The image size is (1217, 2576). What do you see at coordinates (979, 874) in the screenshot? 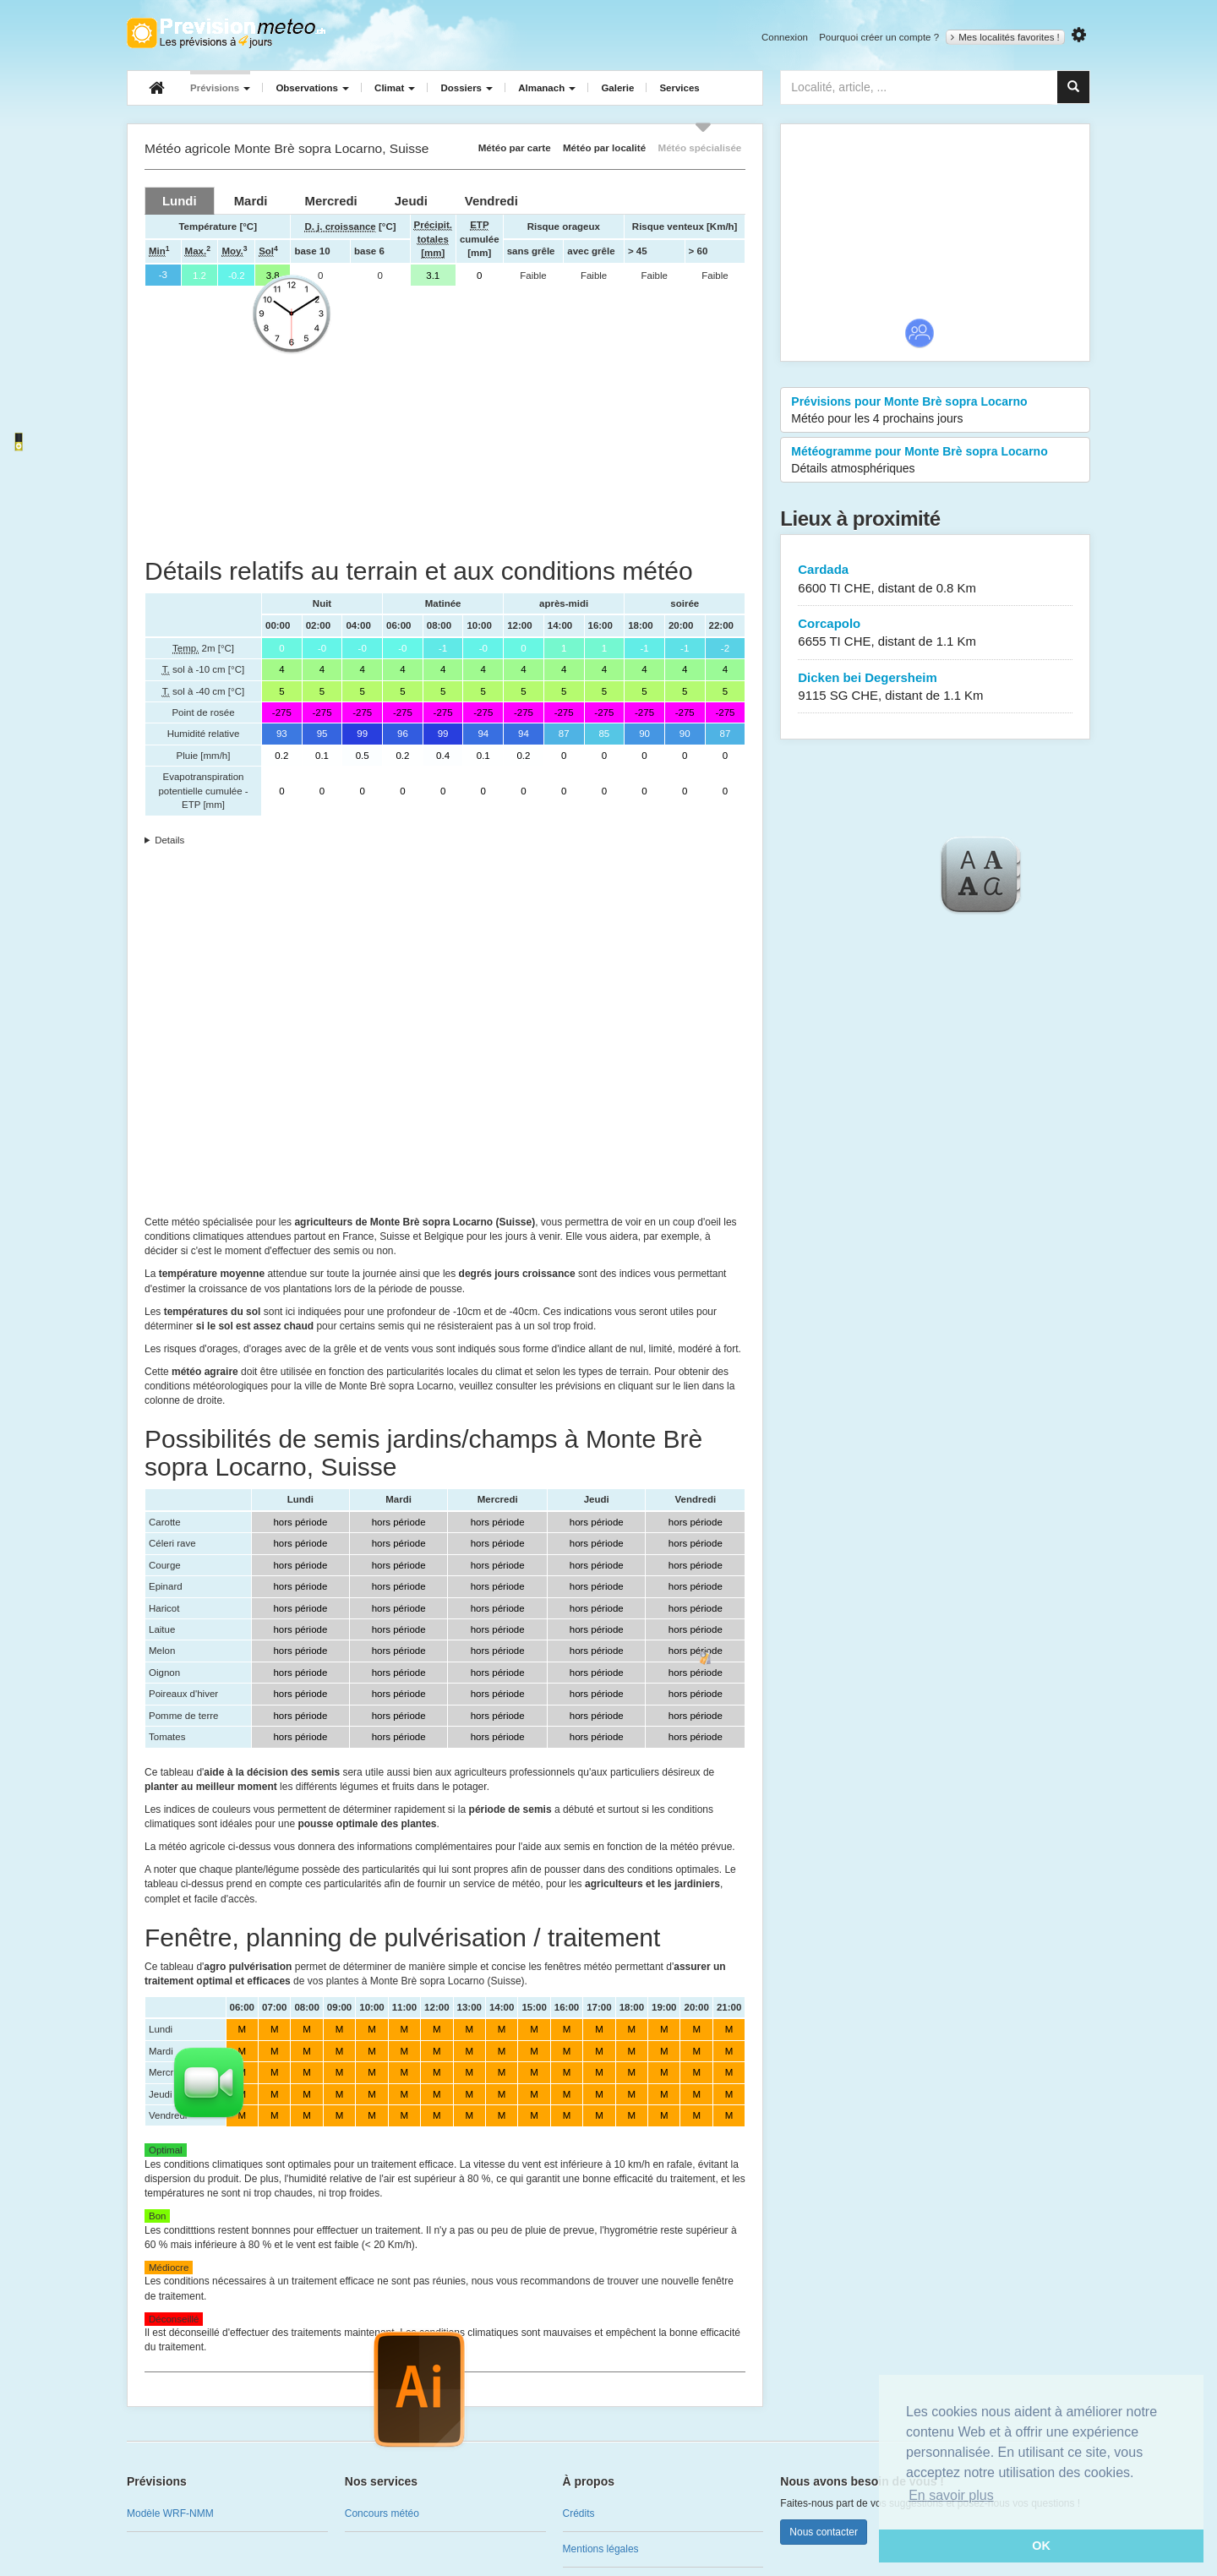
I see `open font book to manage installed fonts` at bounding box center [979, 874].